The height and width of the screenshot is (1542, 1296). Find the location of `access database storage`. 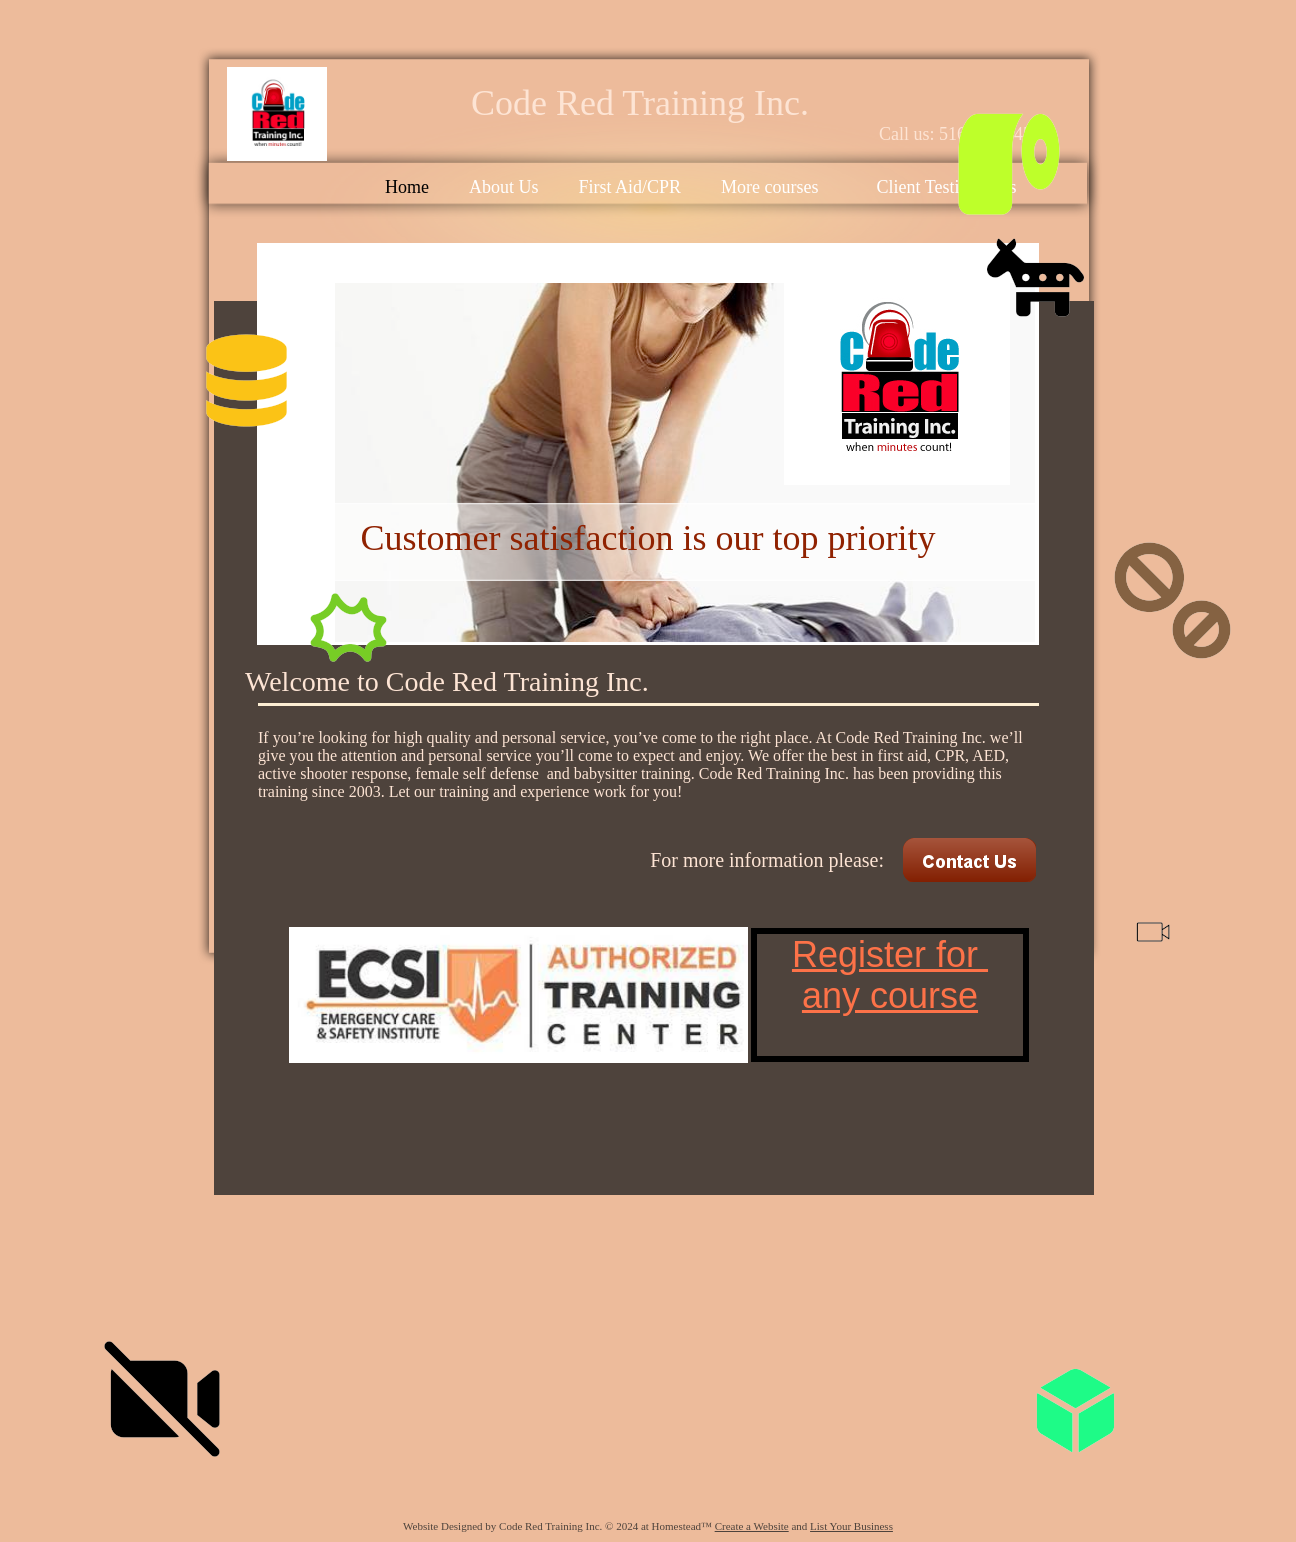

access database storage is located at coordinates (246, 380).